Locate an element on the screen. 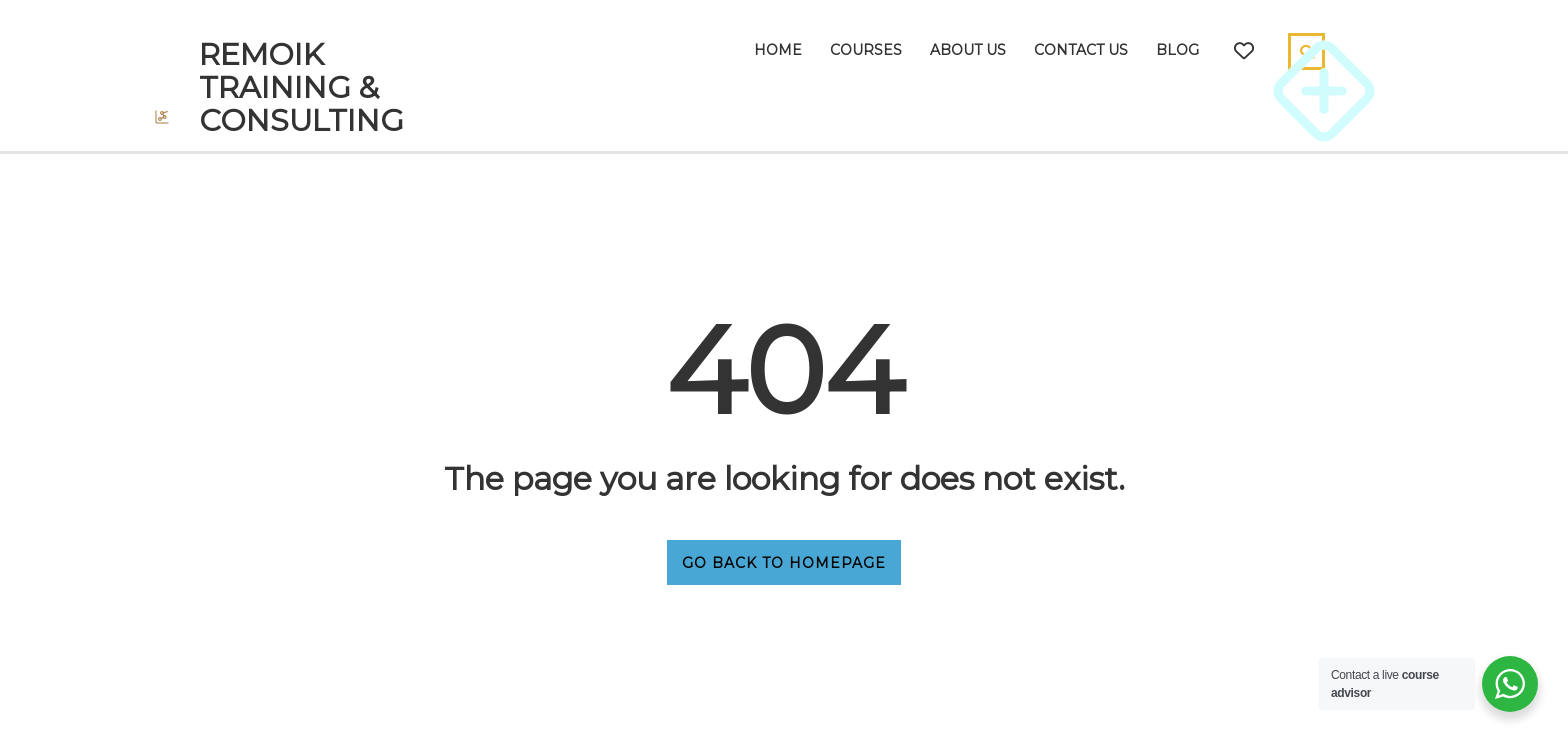  add to favorites or premium collection is located at coordinates (1324, 91).